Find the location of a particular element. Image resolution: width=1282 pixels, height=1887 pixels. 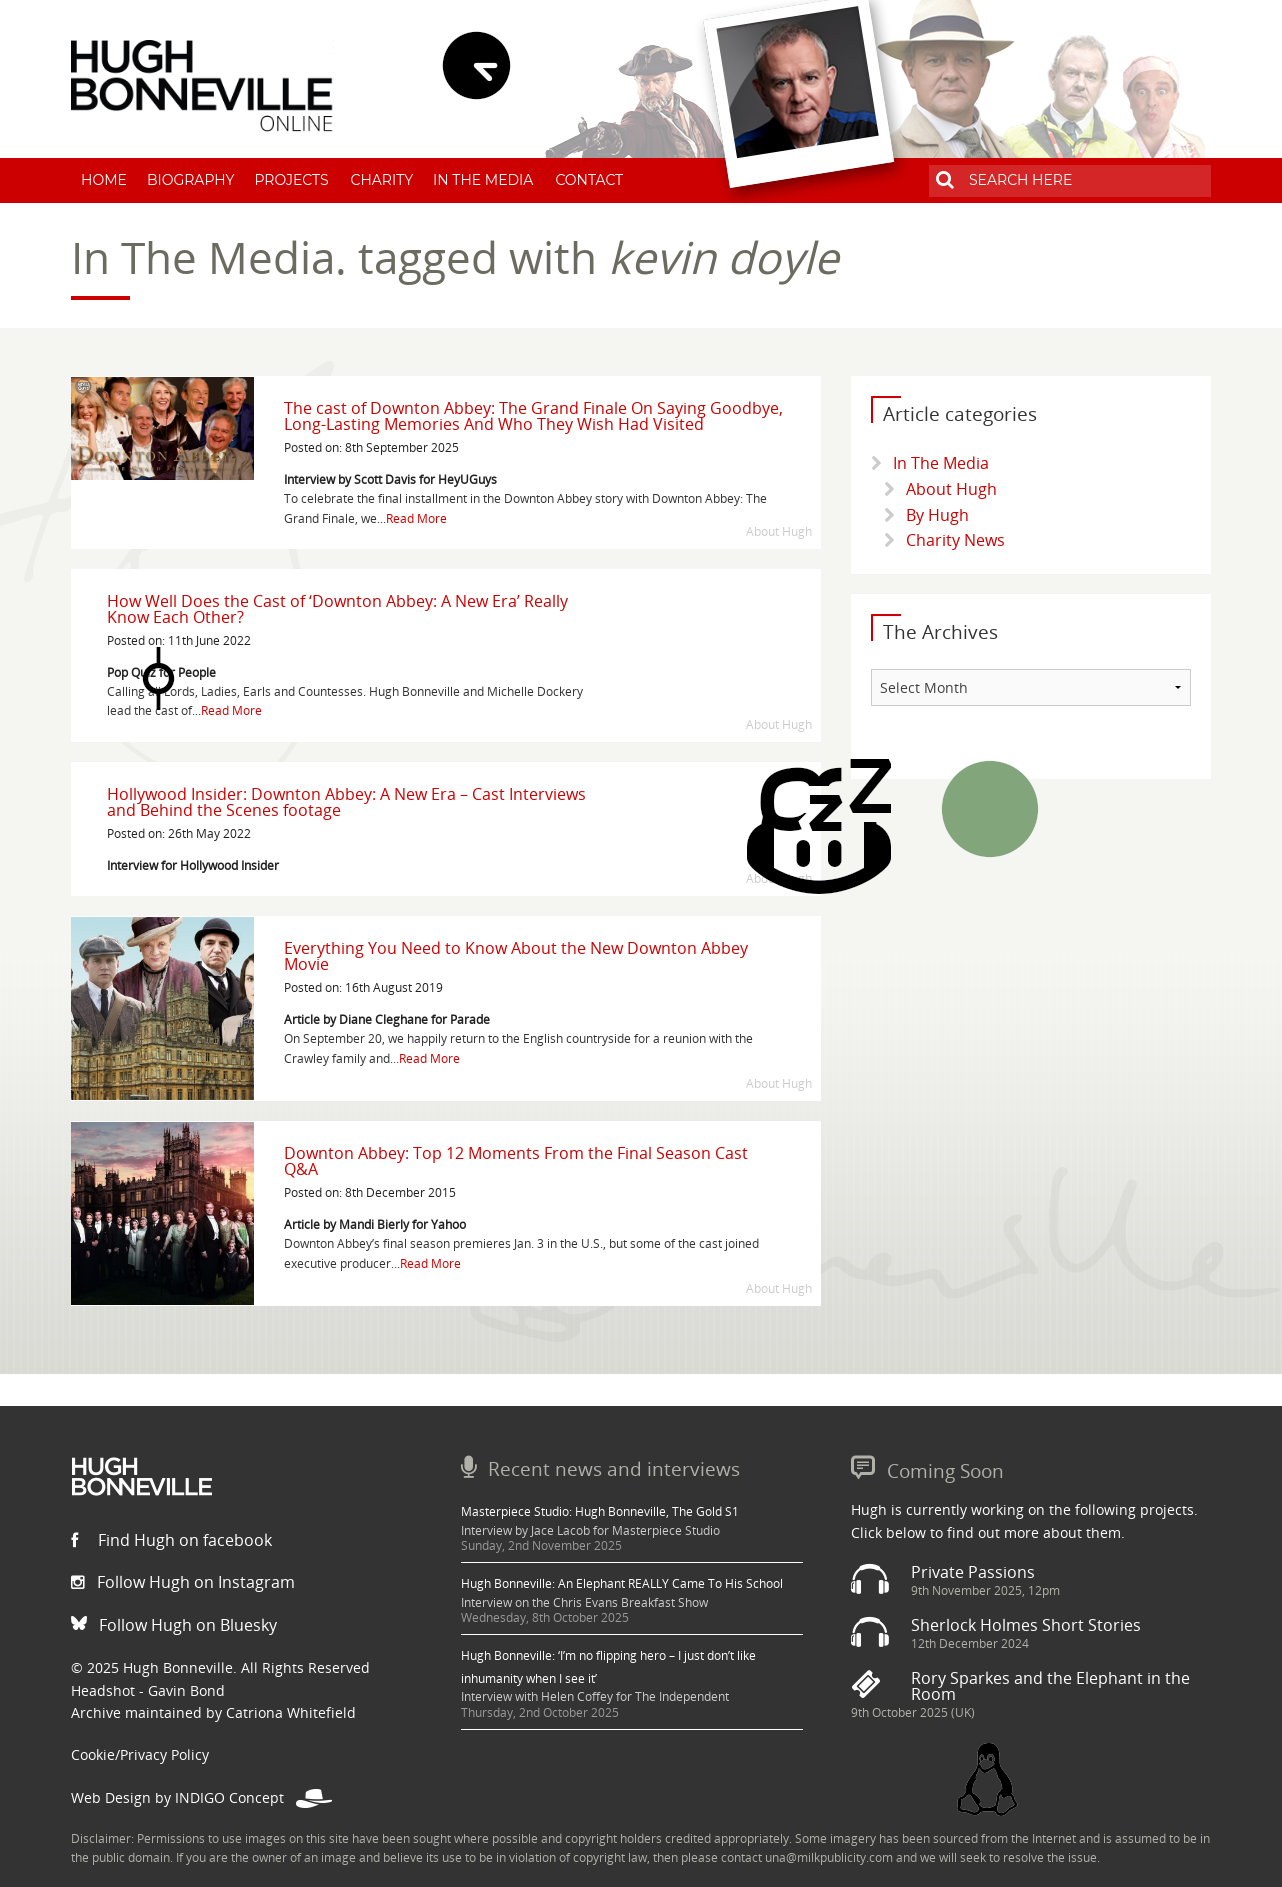

indicates a selected or active state is located at coordinates (990, 809).